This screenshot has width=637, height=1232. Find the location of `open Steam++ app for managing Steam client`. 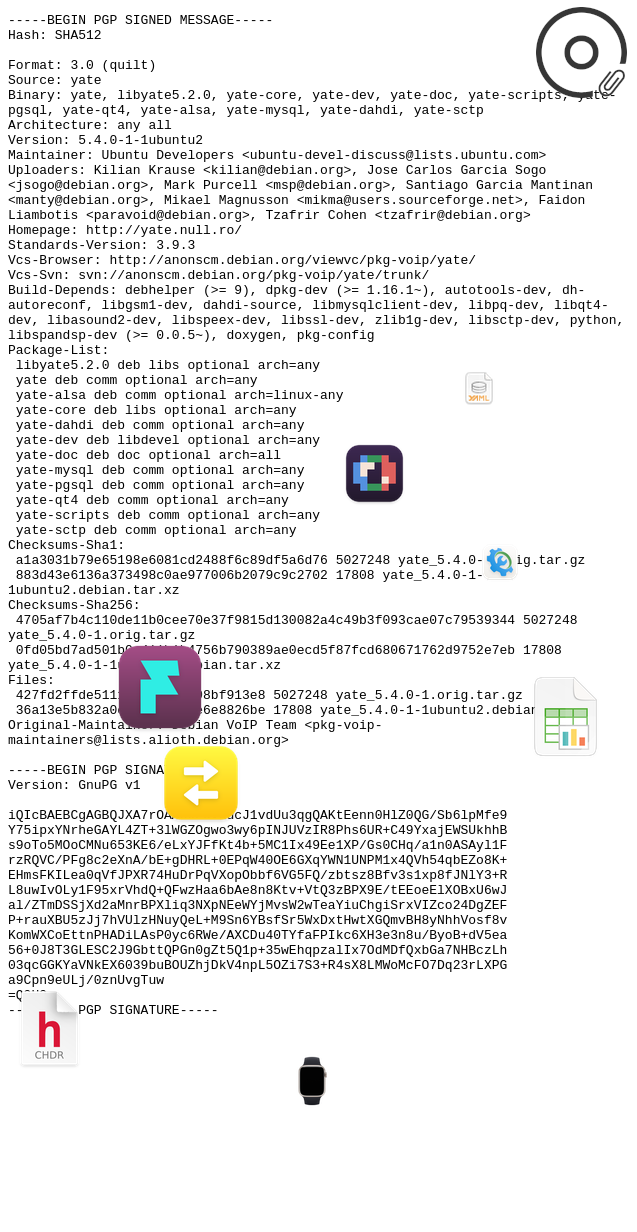

open Steam++ app for managing Steam client is located at coordinates (500, 562).